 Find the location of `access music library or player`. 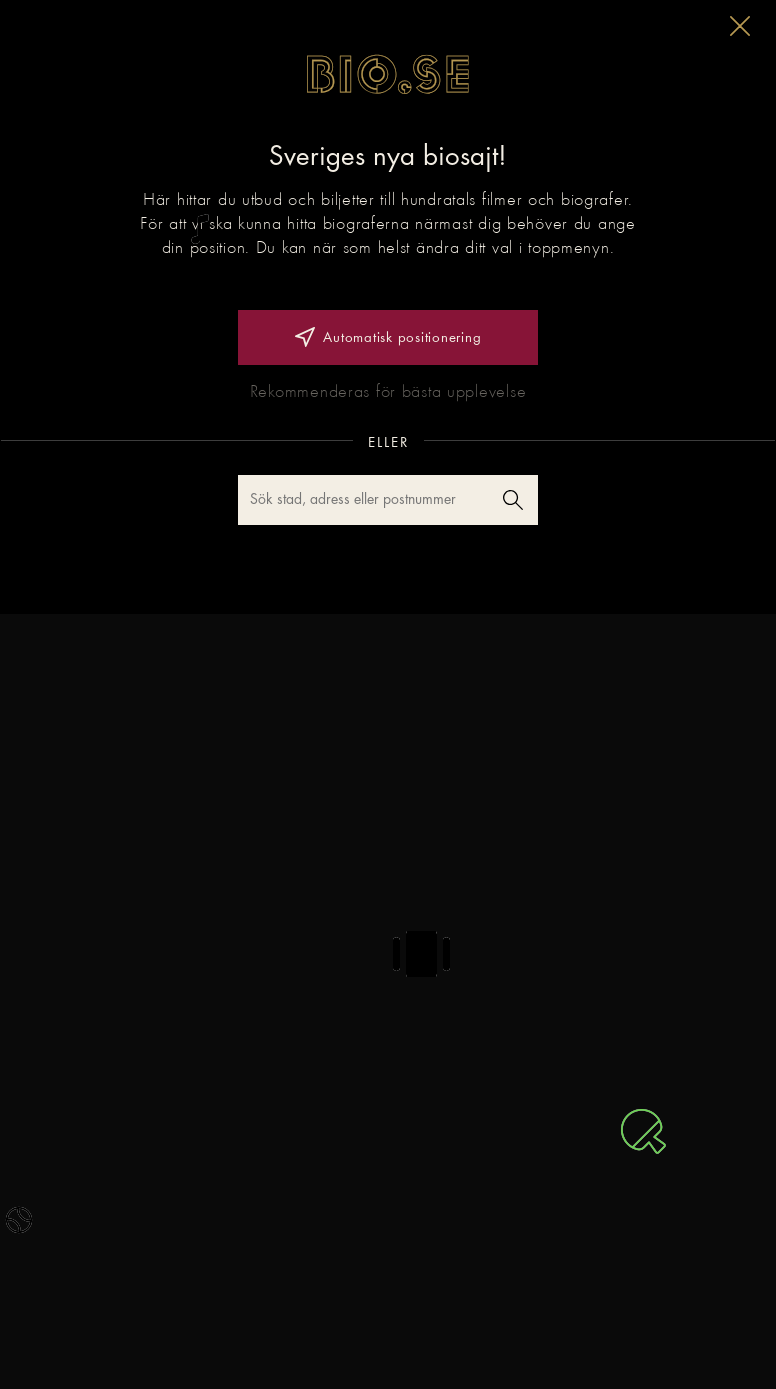

access music library or player is located at coordinates (200, 229).